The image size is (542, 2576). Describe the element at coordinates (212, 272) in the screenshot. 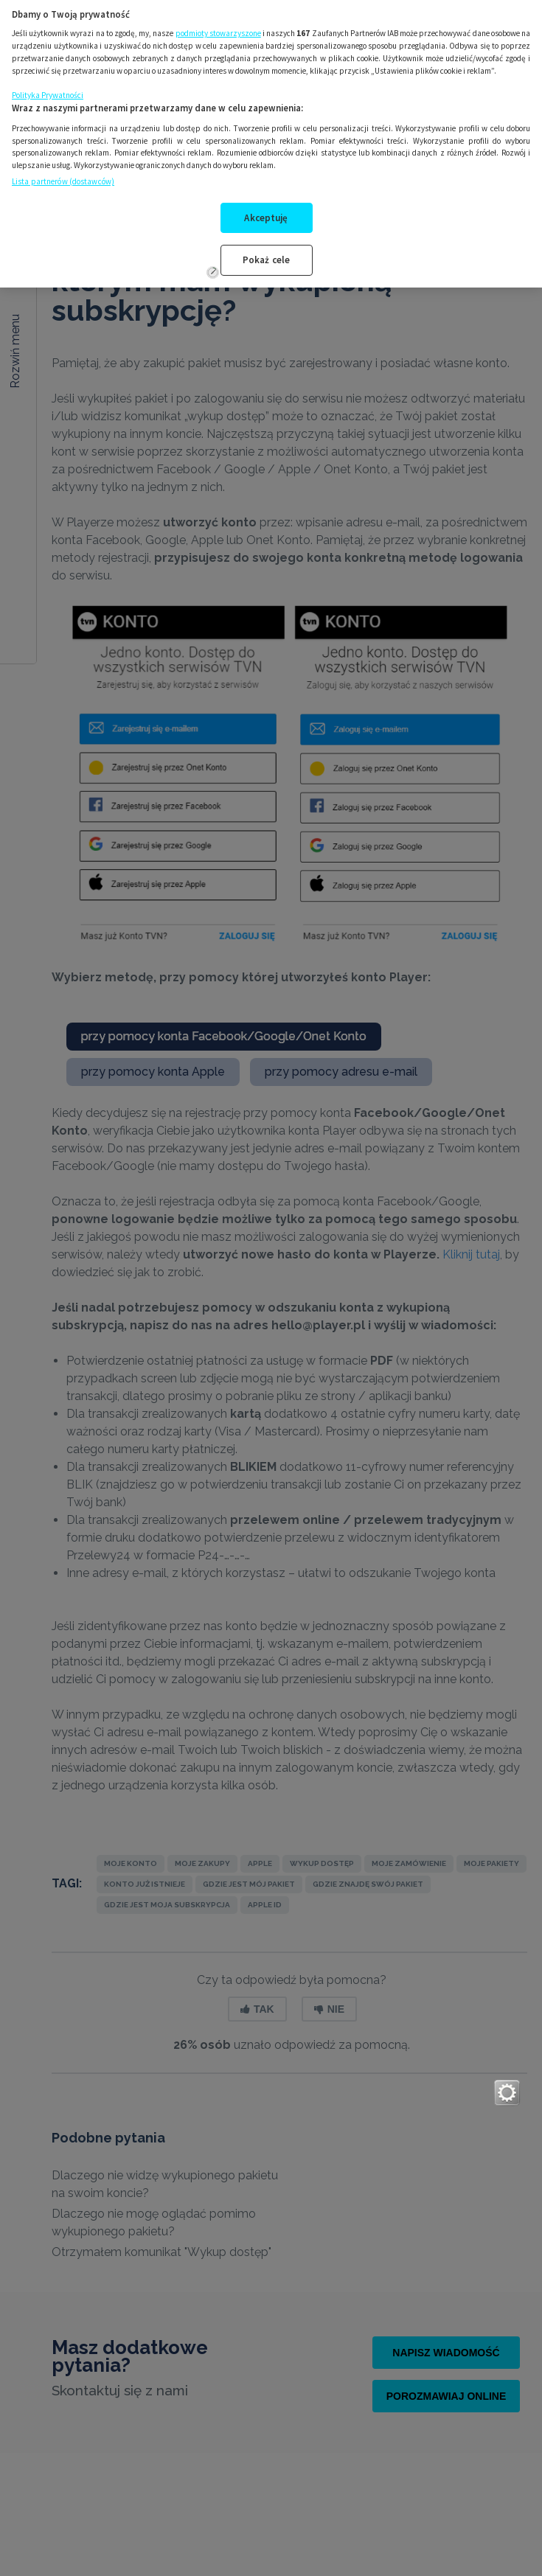

I see `open sysprof system profiler` at that location.